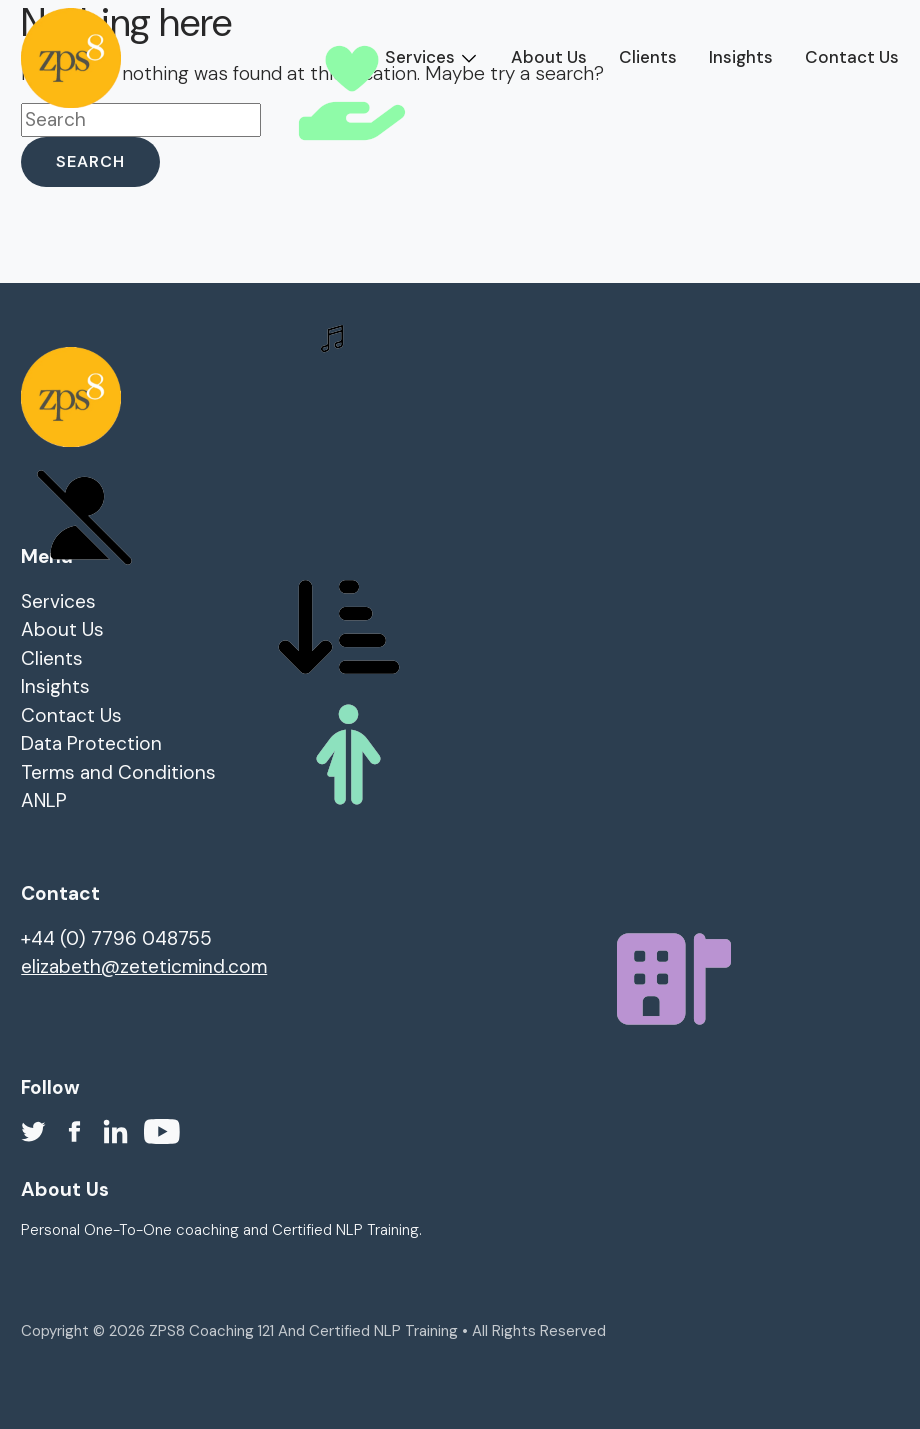 Image resolution: width=920 pixels, height=1429 pixels. Describe the element at coordinates (352, 93) in the screenshot. I see `access donation or charitable giving options` at that location.